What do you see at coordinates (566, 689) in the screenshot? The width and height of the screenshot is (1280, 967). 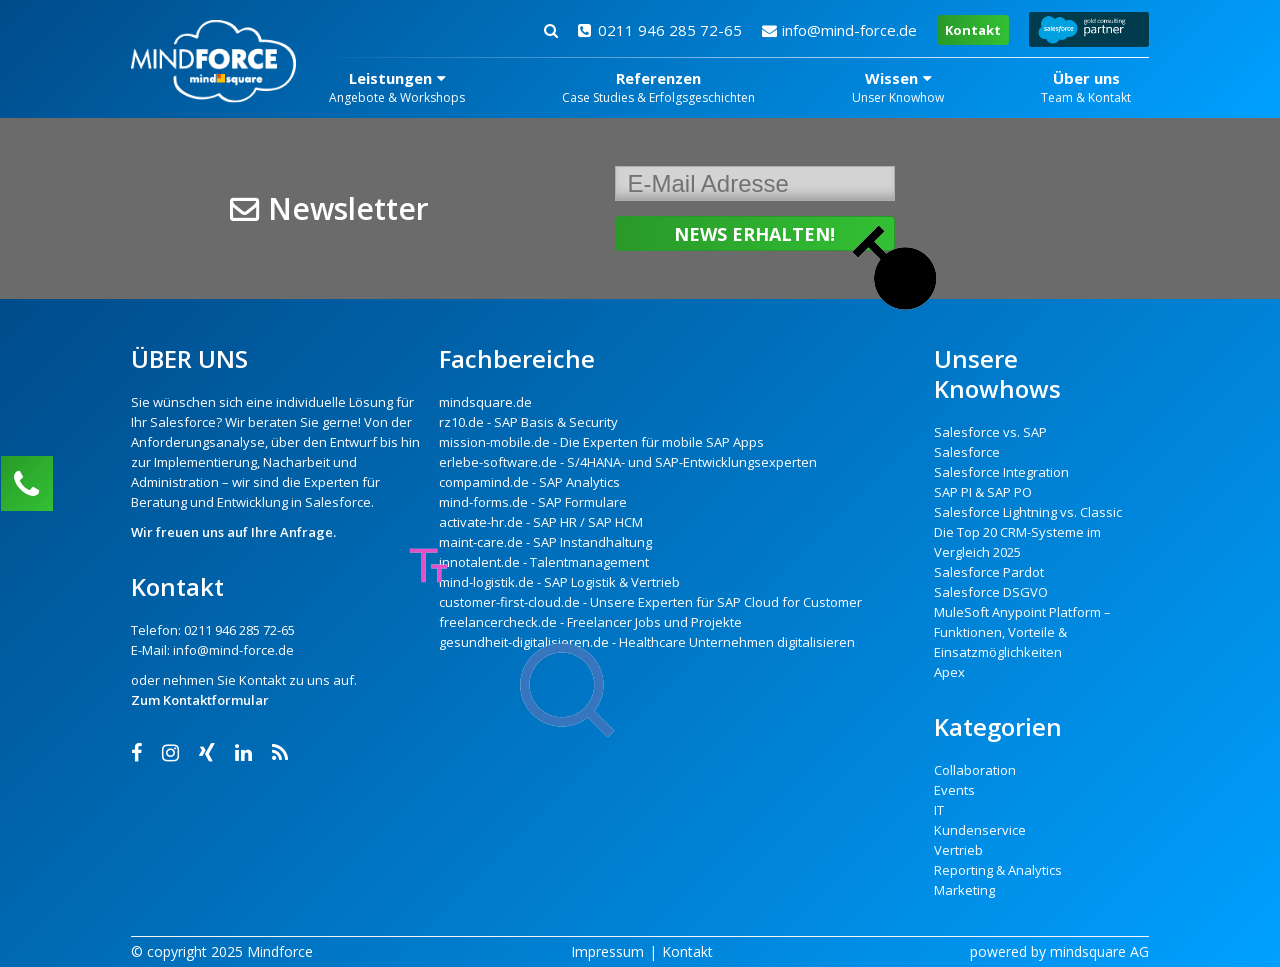 I see `search for content or items` at bounding box center [566, 689].